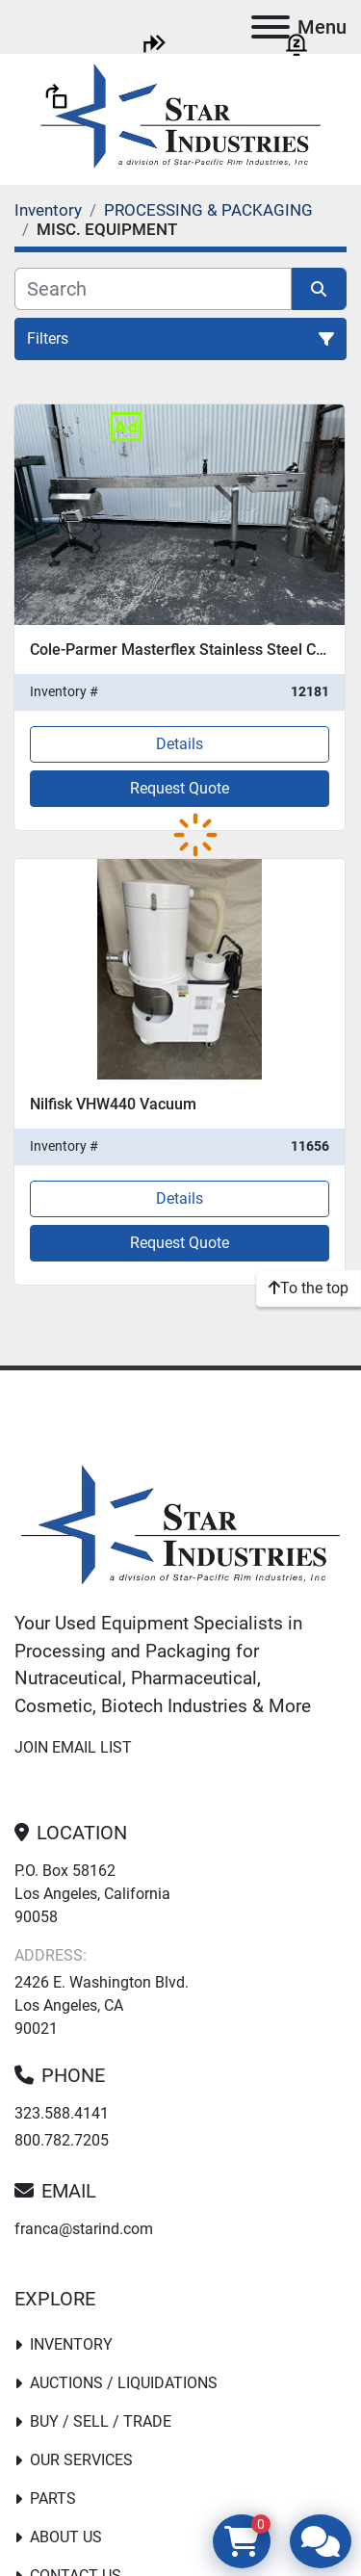 Image resolution: width=361 pixels, height=2576 pixels. I want to click on rotate element clockwise, so click(56, 96).